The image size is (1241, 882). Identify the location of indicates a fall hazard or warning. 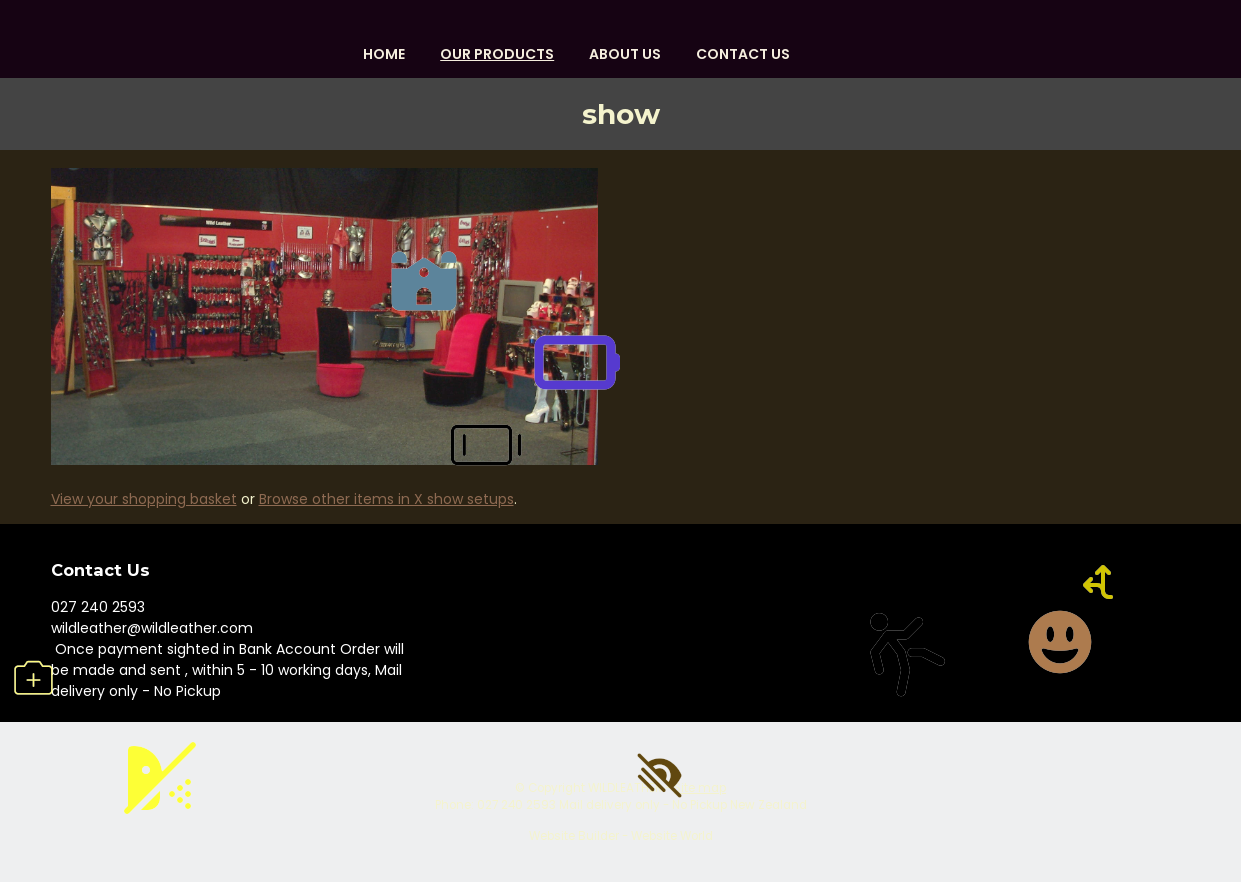
(905, 652).